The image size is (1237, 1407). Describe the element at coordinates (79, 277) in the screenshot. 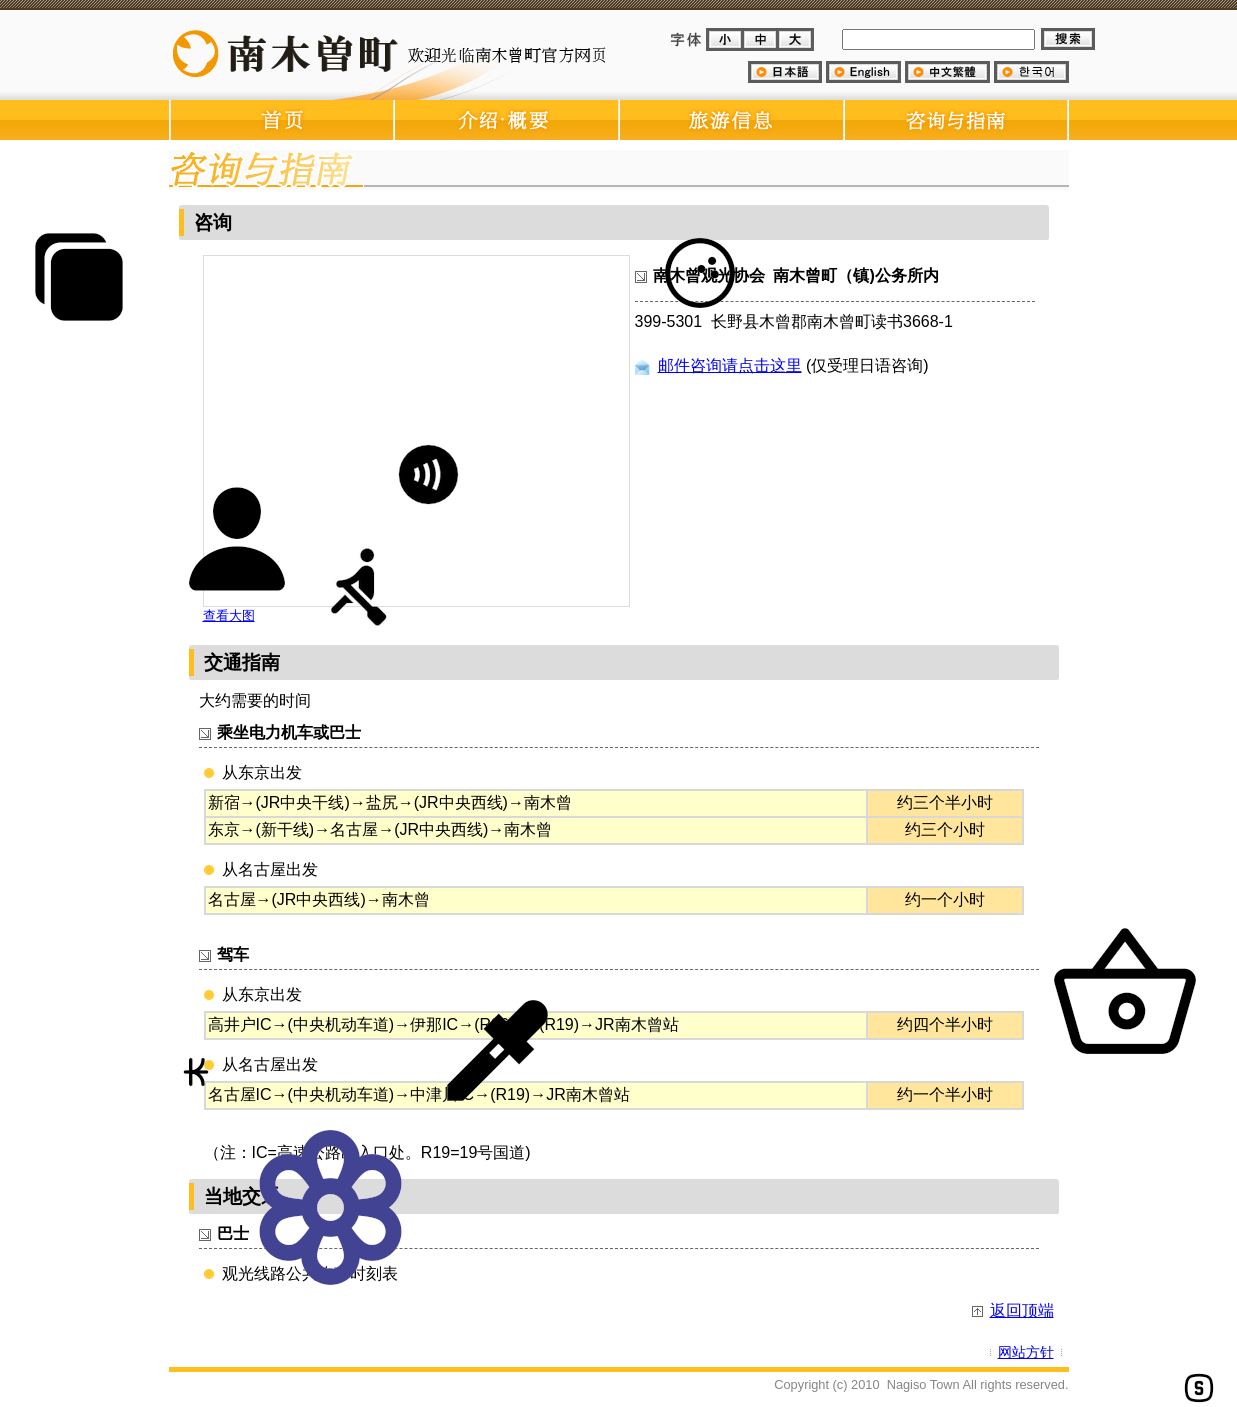

I see `copy to clipboard` at that location.